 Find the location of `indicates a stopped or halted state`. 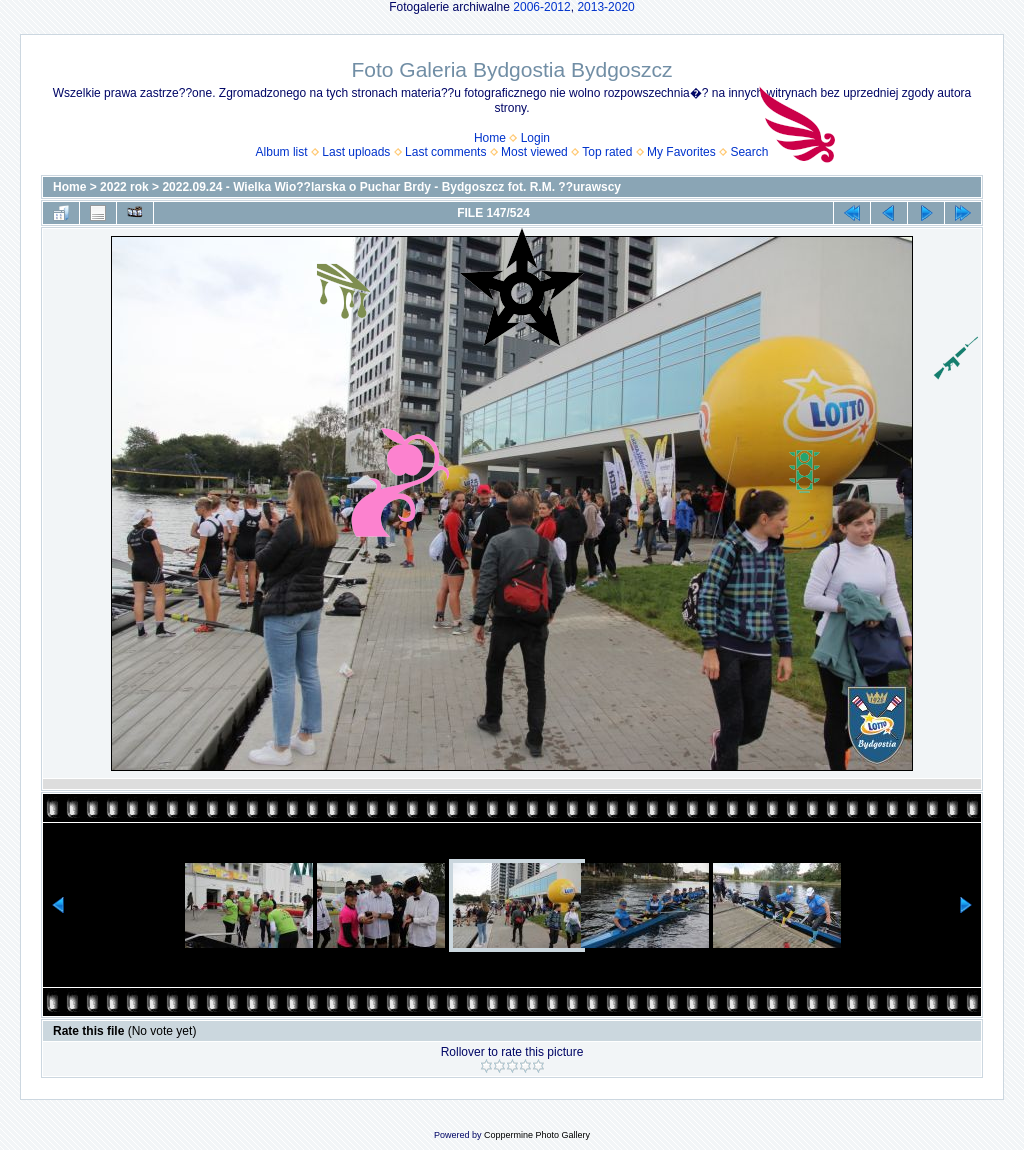

indicates a stopped or halted state is located at coordinates (804, 471).